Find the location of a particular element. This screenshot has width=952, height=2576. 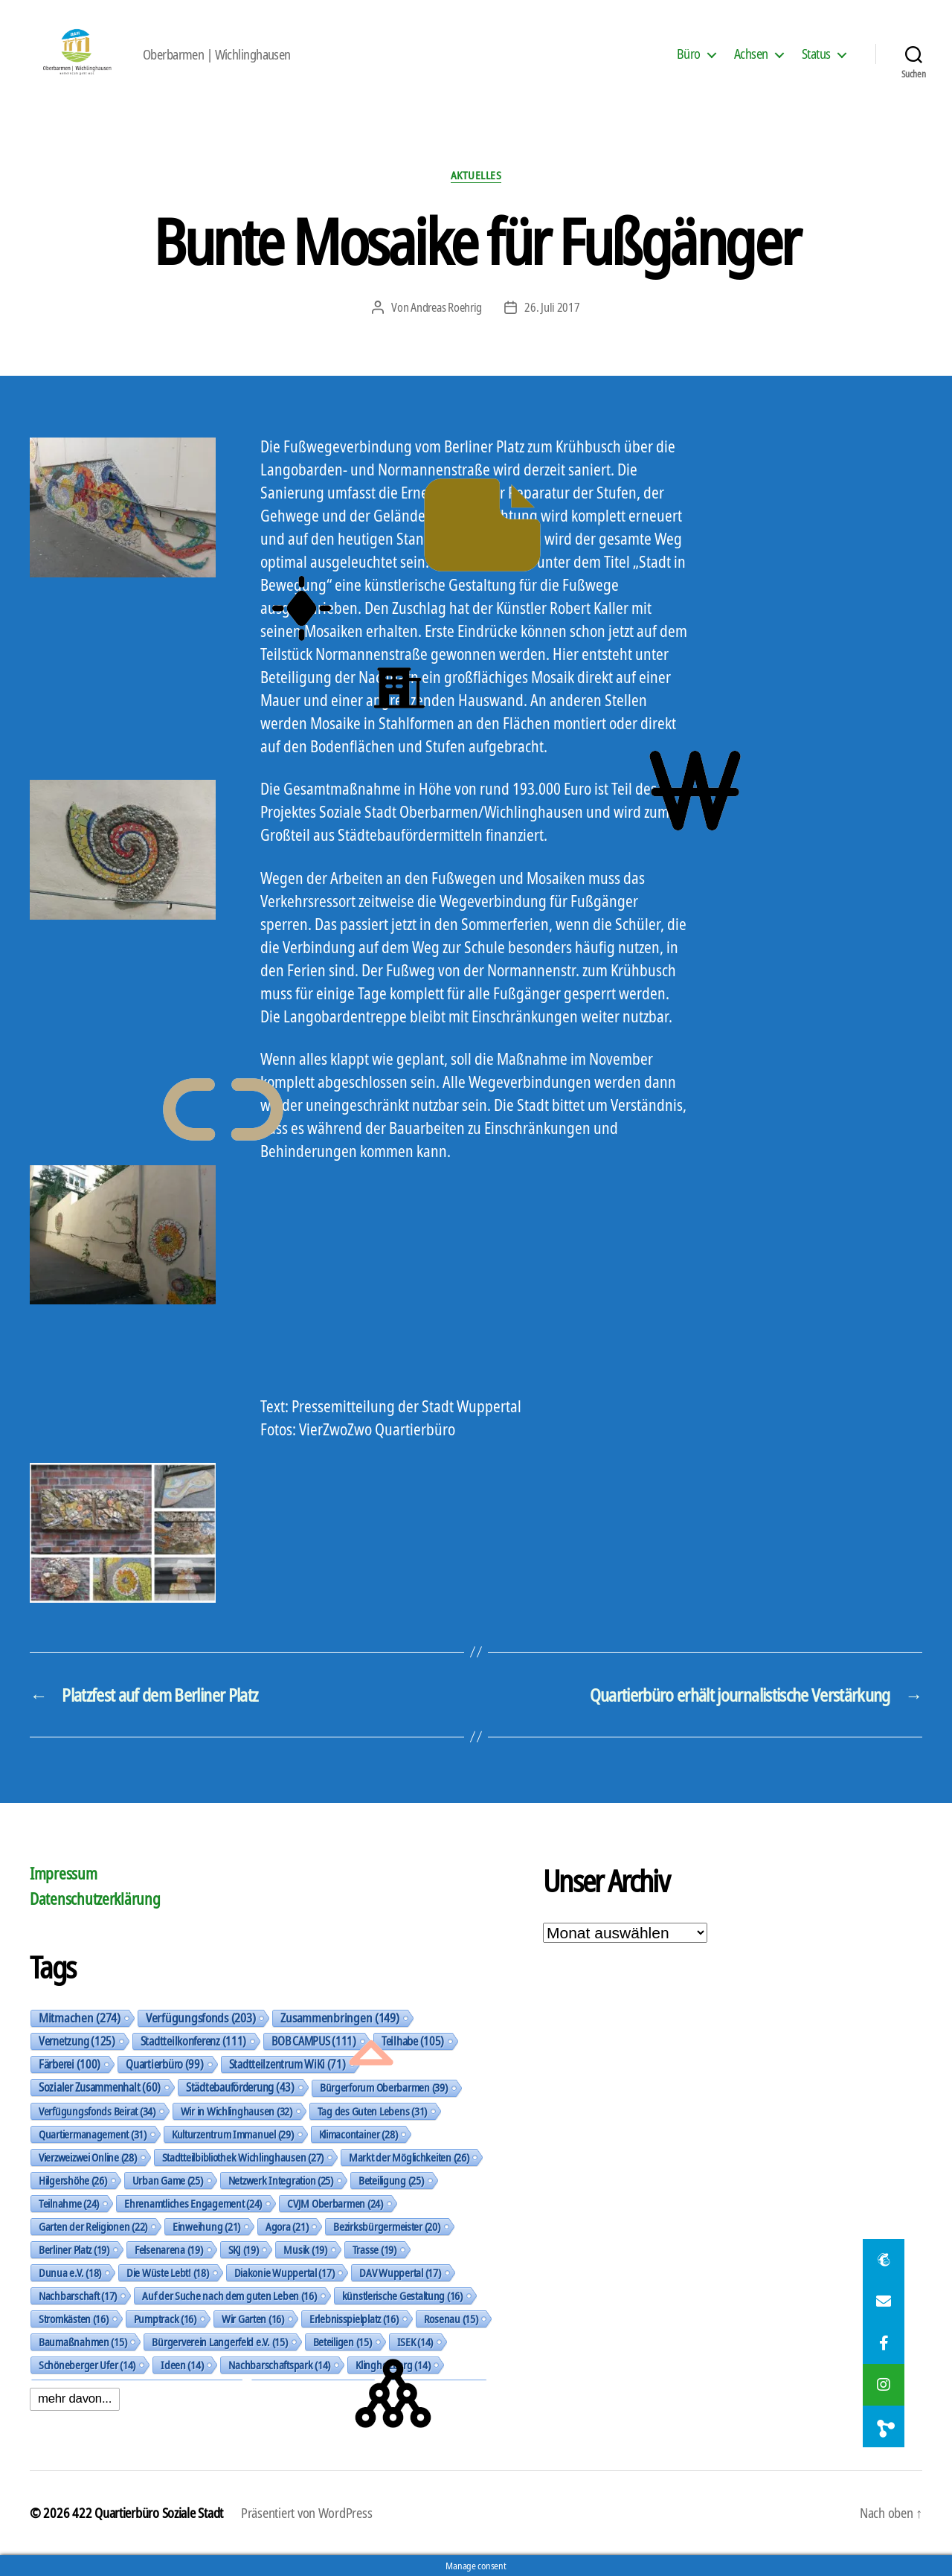

view office or workplace location is located at coordinates (397, 688).